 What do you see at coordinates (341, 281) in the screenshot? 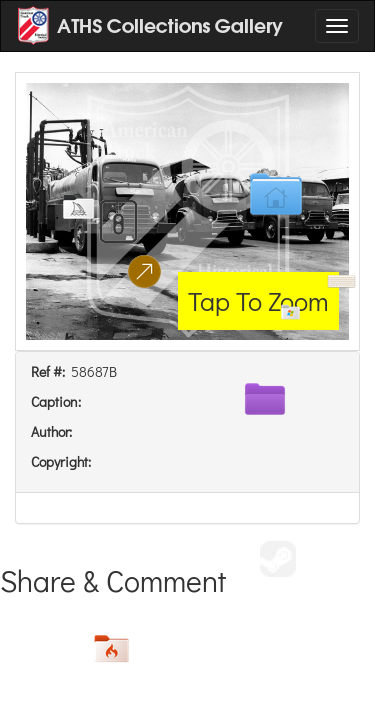
I see `bluetooth keyboard connected` at bounding box center [341, 281].